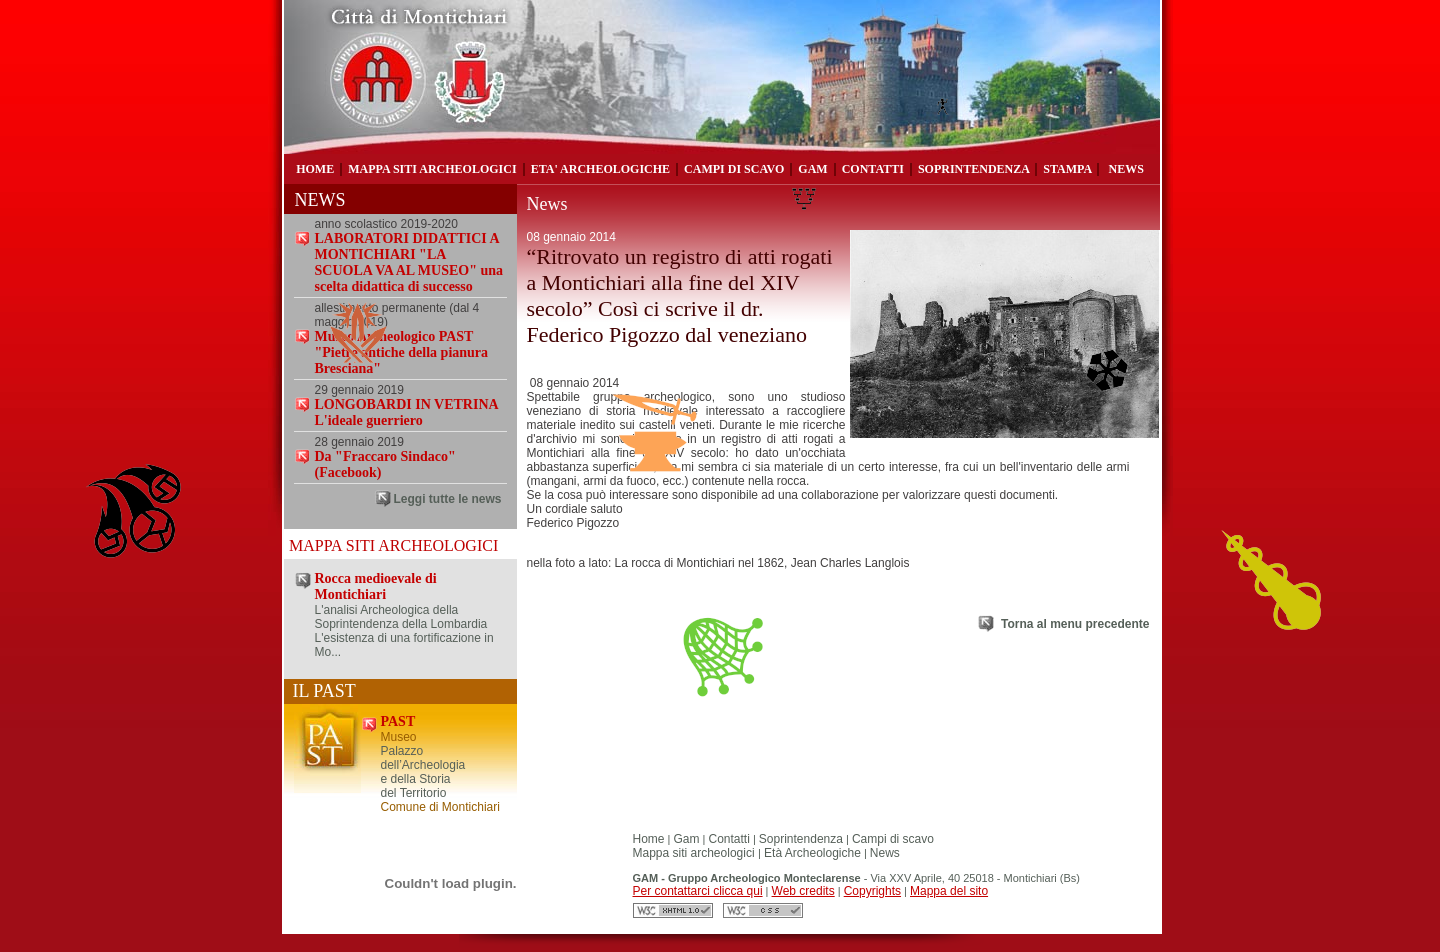 This screenshot has width=1440, height=952. Describe the element at coordinates (131, 509) in the screenshot. I see `fire attack or spell ability in a game` at that location.